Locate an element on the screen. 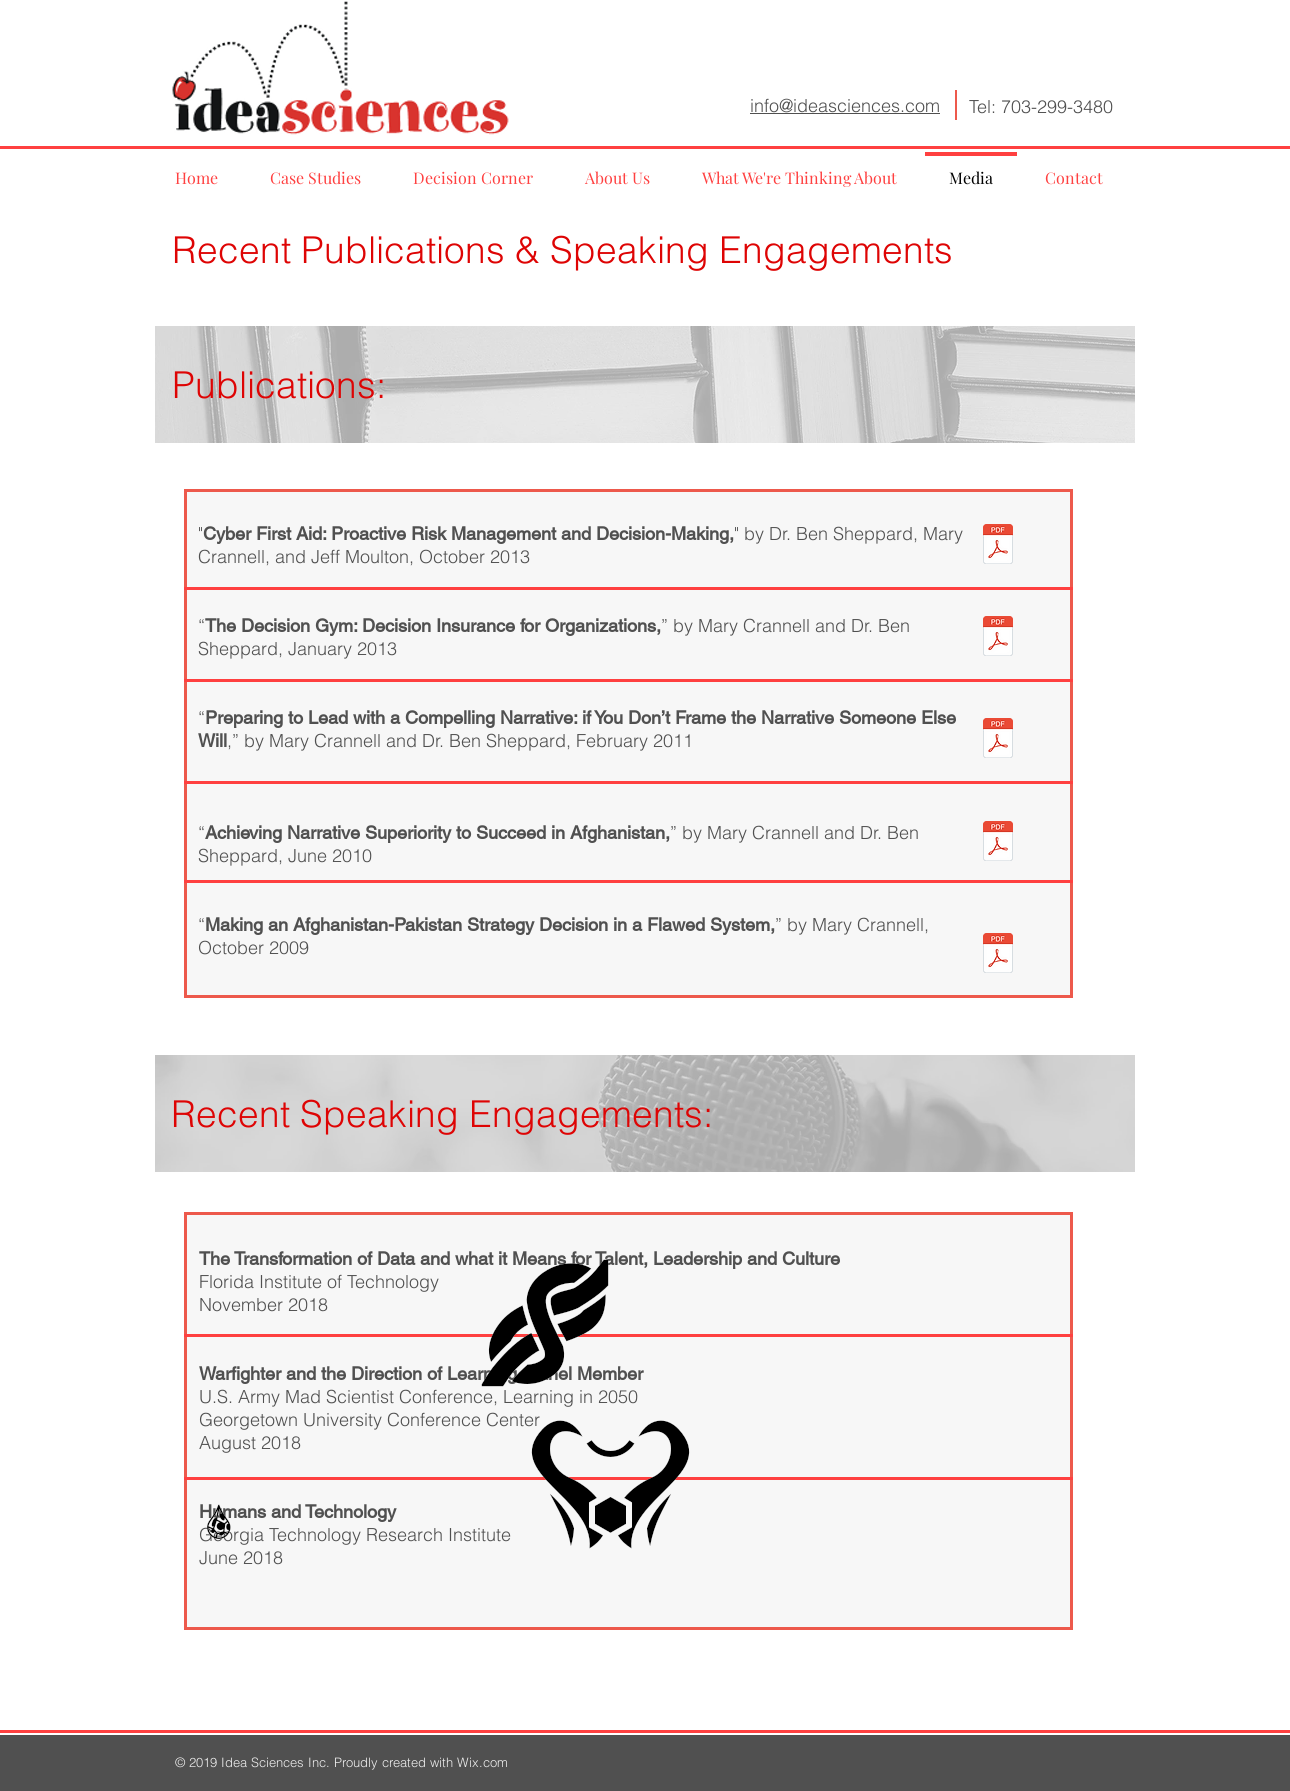 The height and width of the screenshot is (1791, 1290). activate crystallization ability or spell is located at coordinates (219, 1521).